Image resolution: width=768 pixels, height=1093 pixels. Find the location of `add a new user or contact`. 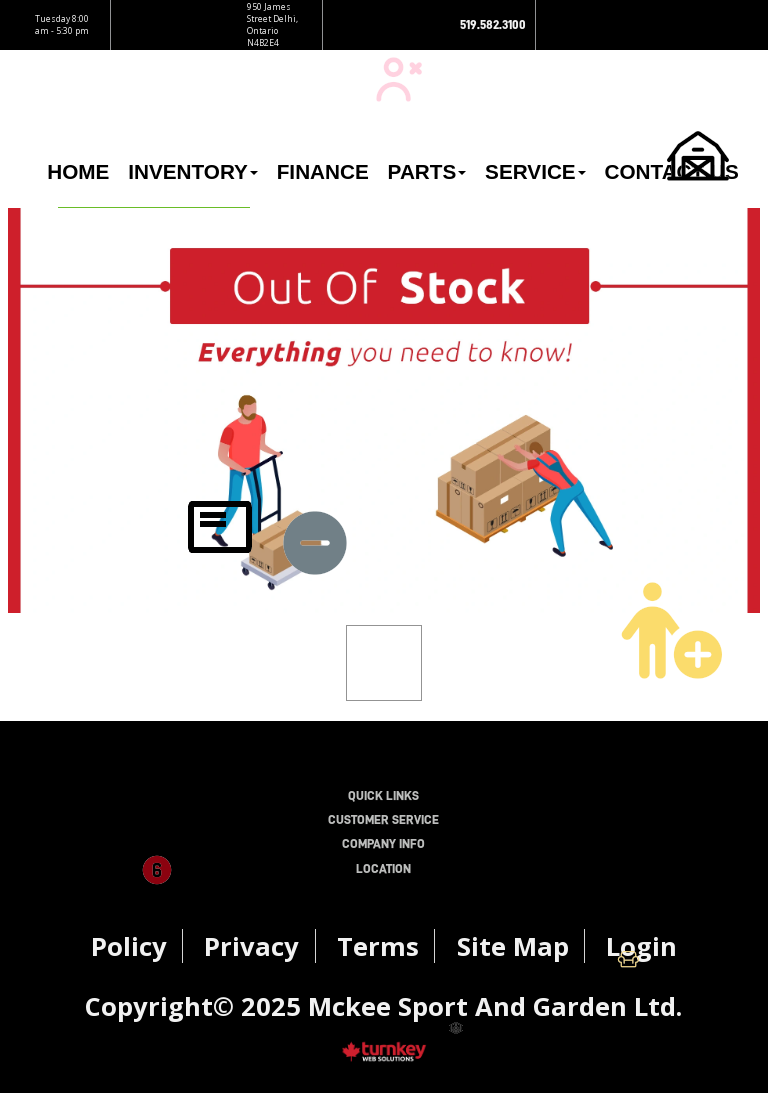

add a new user or contact is located at coordinates (668, 630).